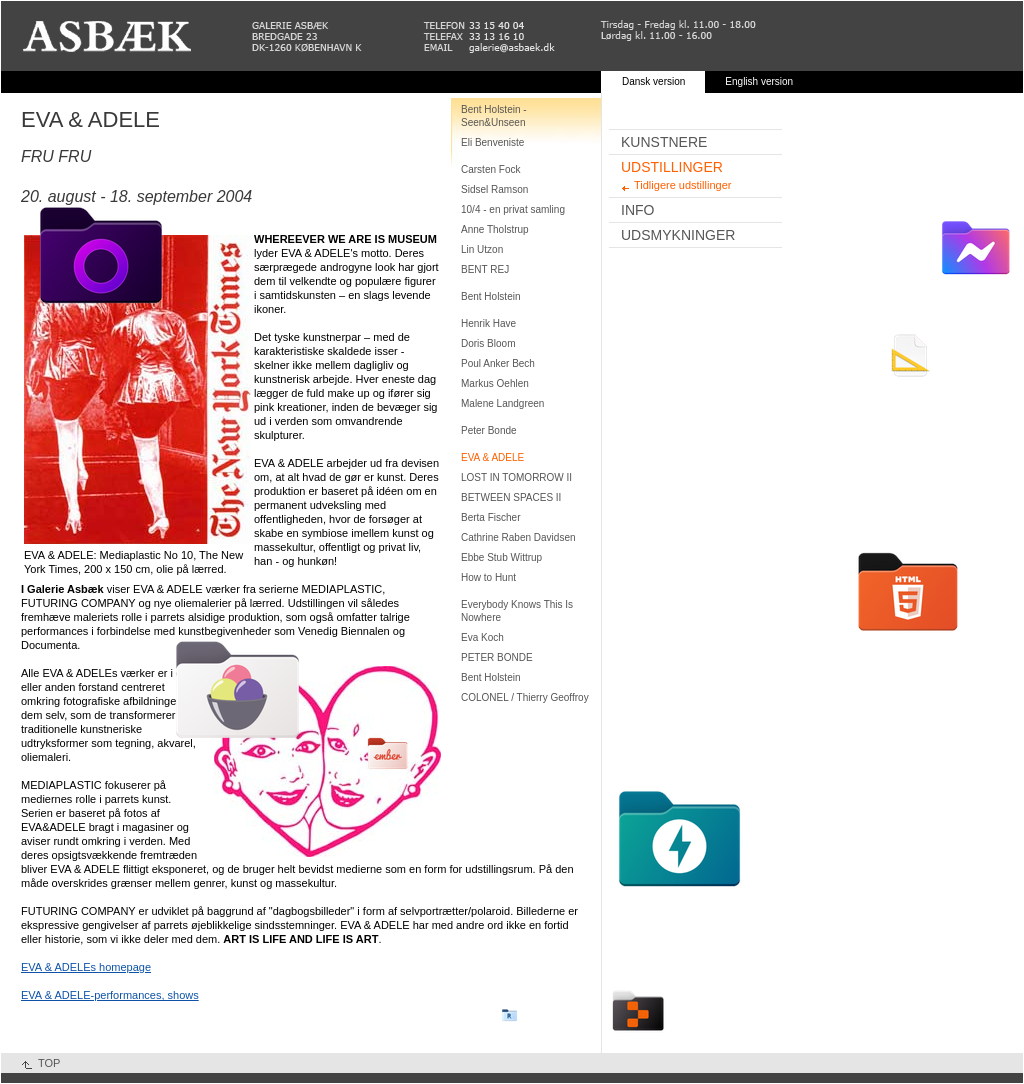  Describe the element at coordinates (679, 842) in the screenshot. I see `open fastapi project folder` at that location.